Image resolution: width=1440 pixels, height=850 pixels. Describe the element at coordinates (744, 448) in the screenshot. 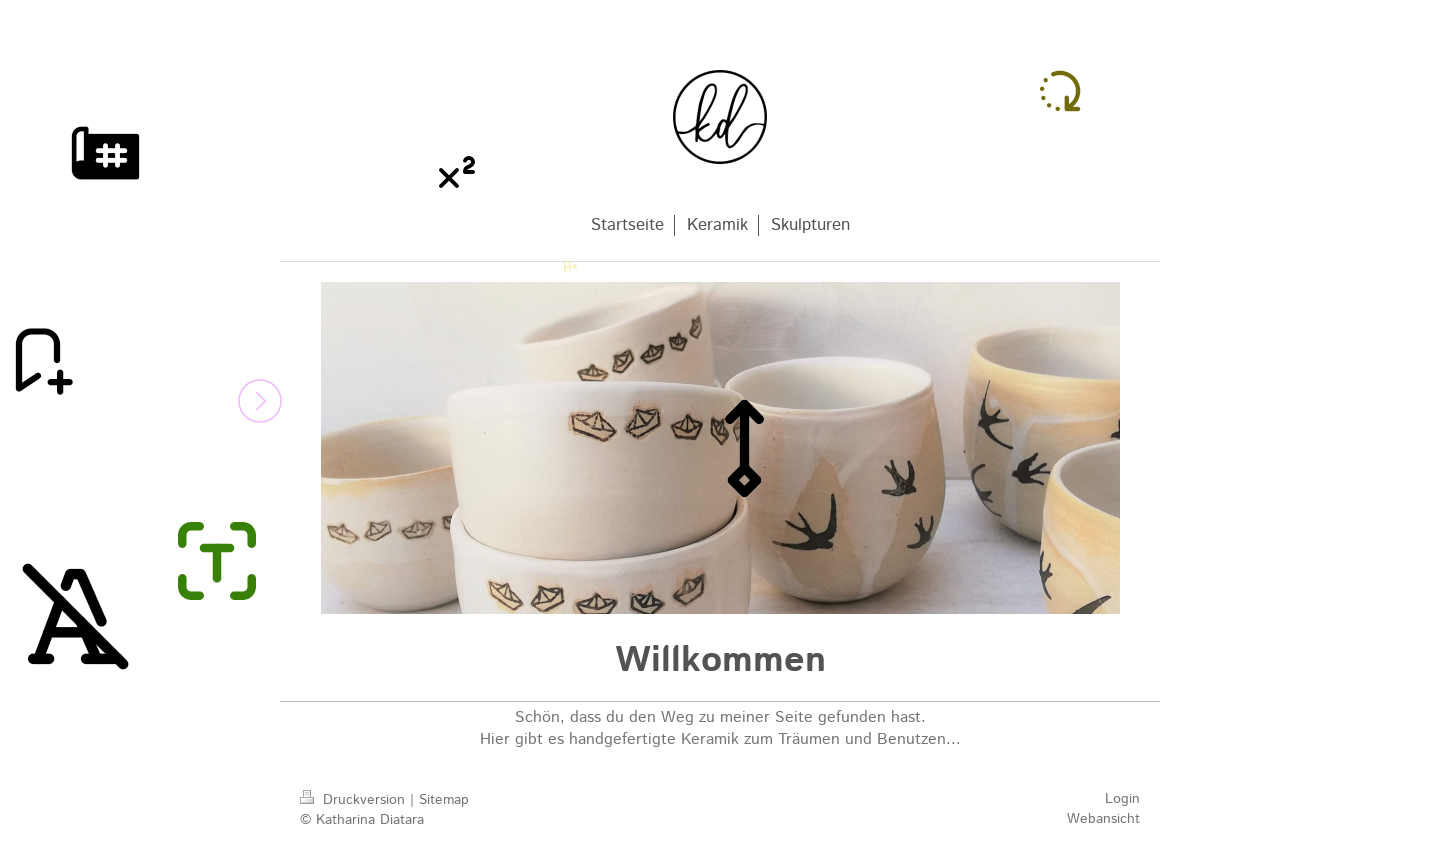

I see `move item up in priority or order` at that location.